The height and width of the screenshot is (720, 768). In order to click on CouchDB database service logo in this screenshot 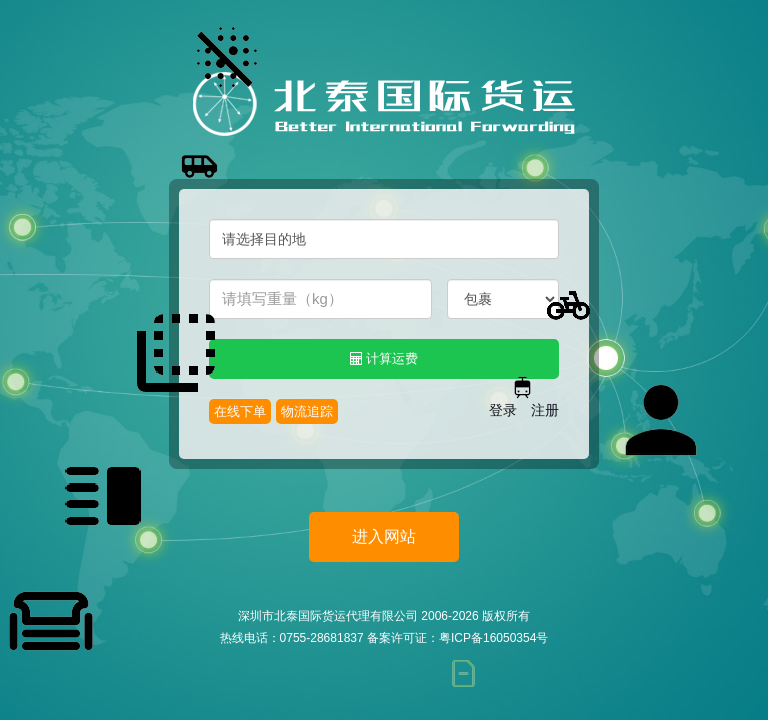, I will do `click(51, 621)`.